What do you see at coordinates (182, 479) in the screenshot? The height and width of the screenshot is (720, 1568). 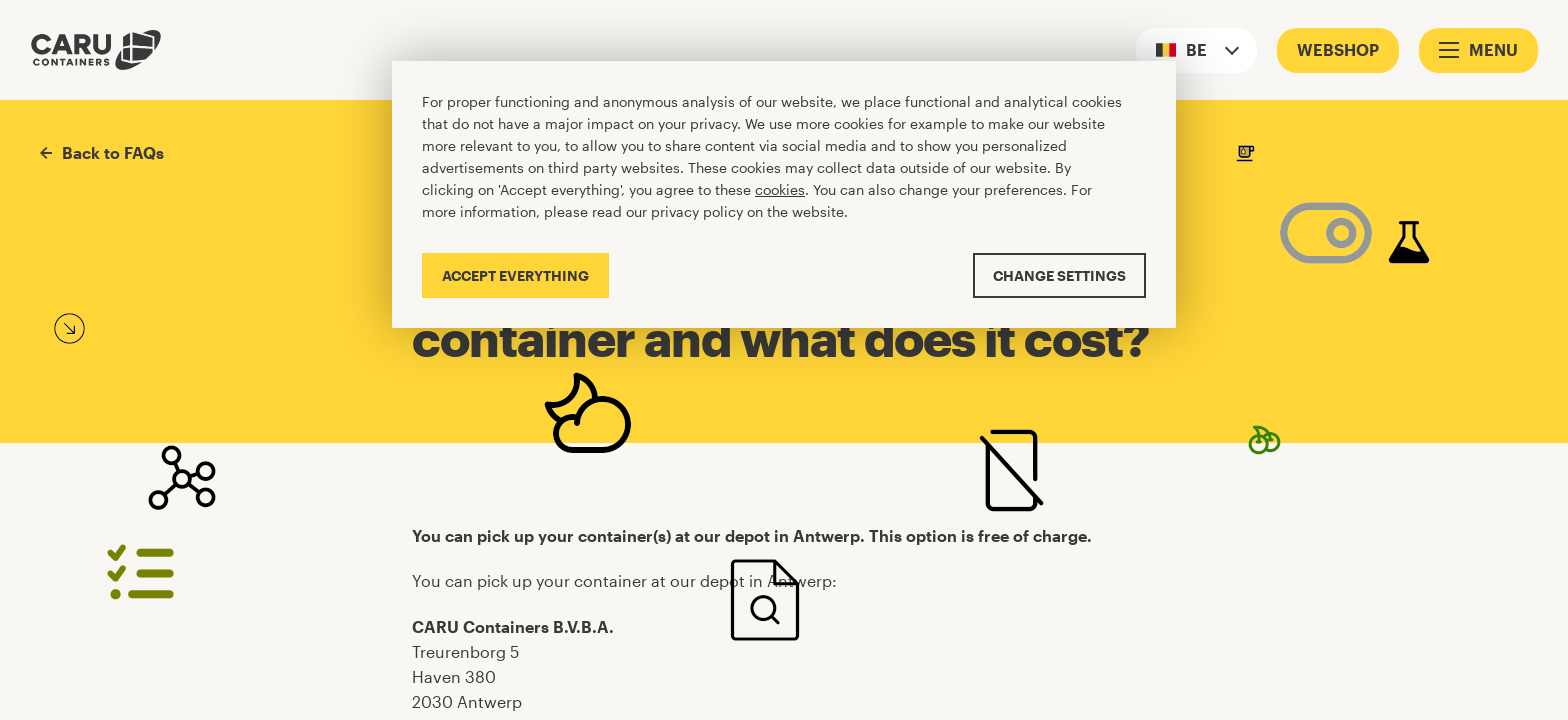 I see `view network connections or relationships` at bounding box center [182, 479].